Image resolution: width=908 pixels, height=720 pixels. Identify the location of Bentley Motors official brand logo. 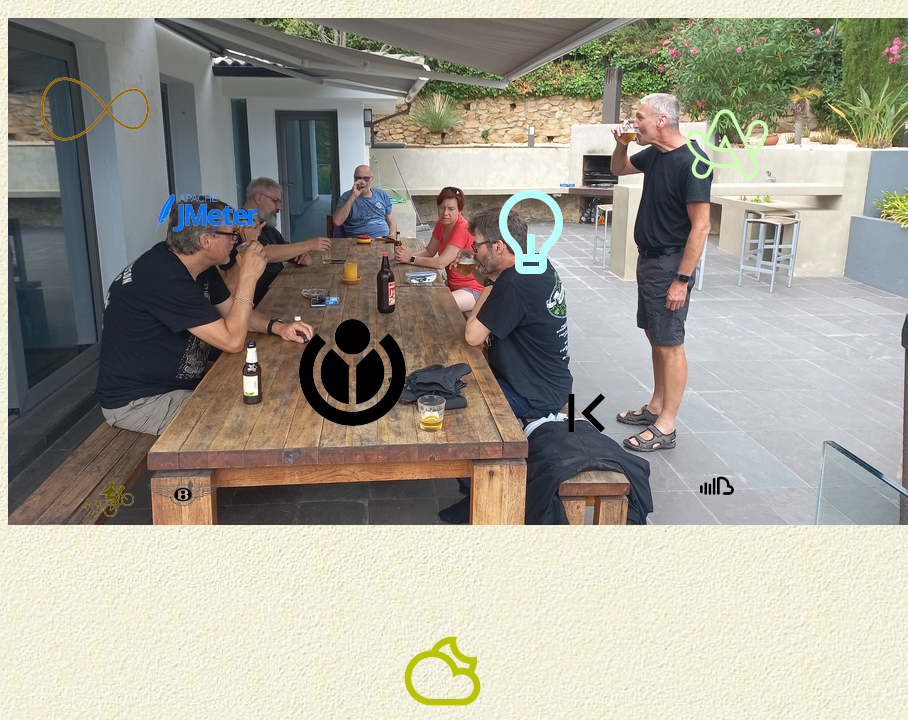
(183, 495).